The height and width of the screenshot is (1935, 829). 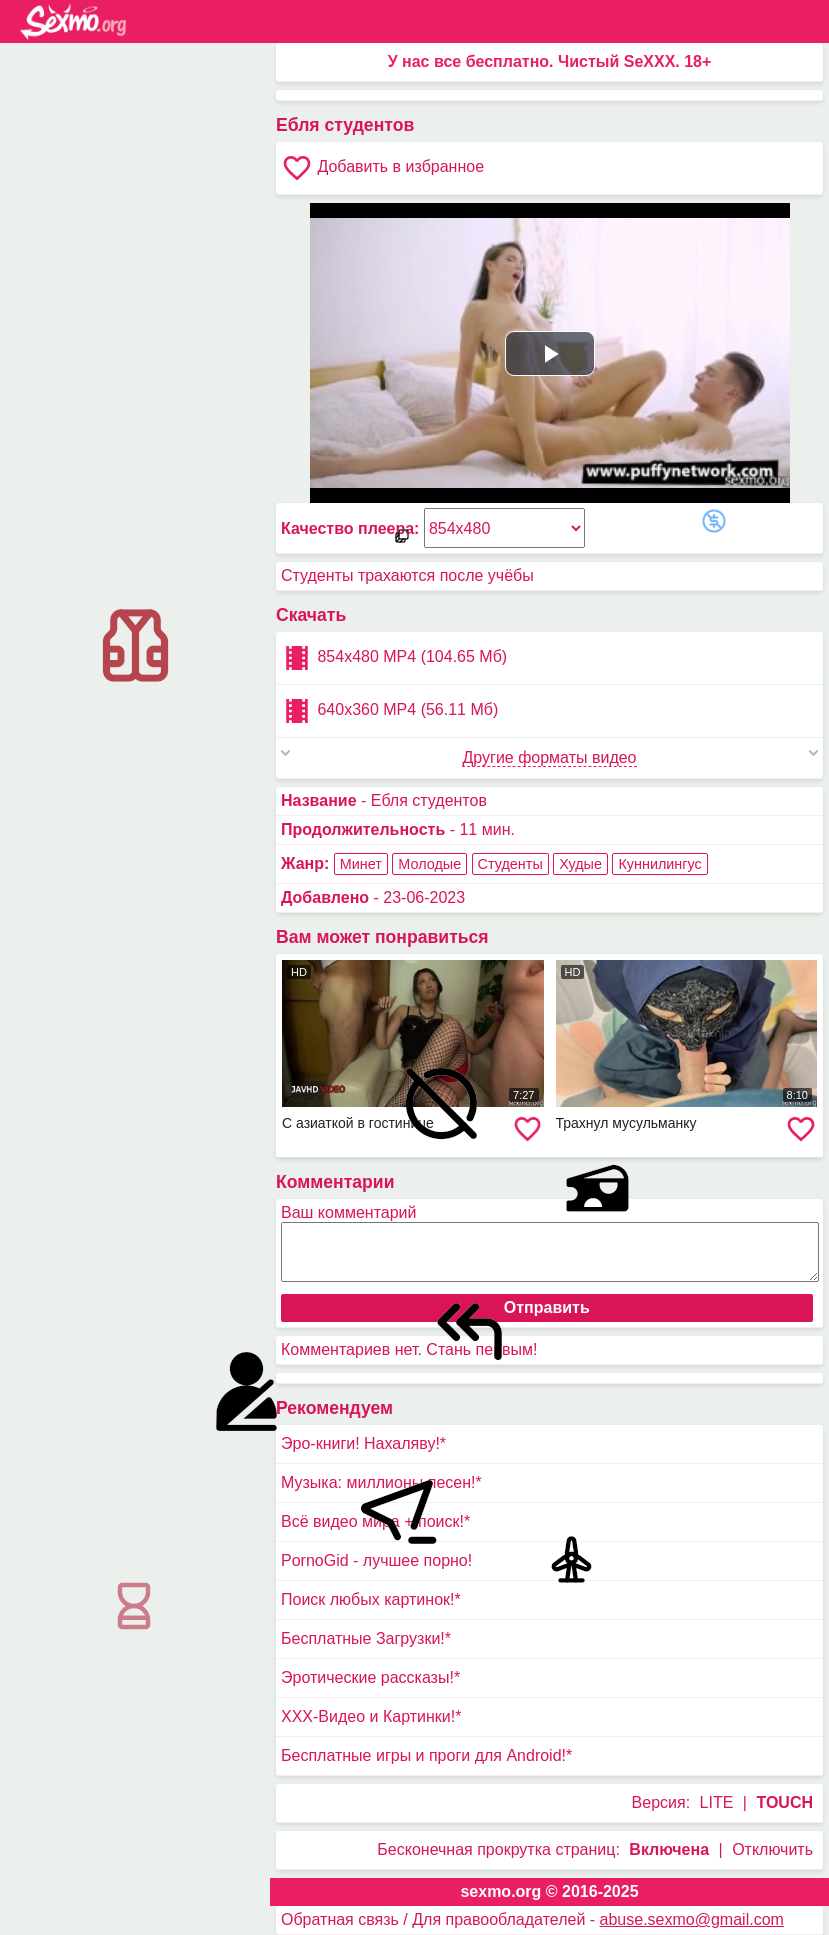 I want to click on remove a saved location, so click(x=397, y=1515).